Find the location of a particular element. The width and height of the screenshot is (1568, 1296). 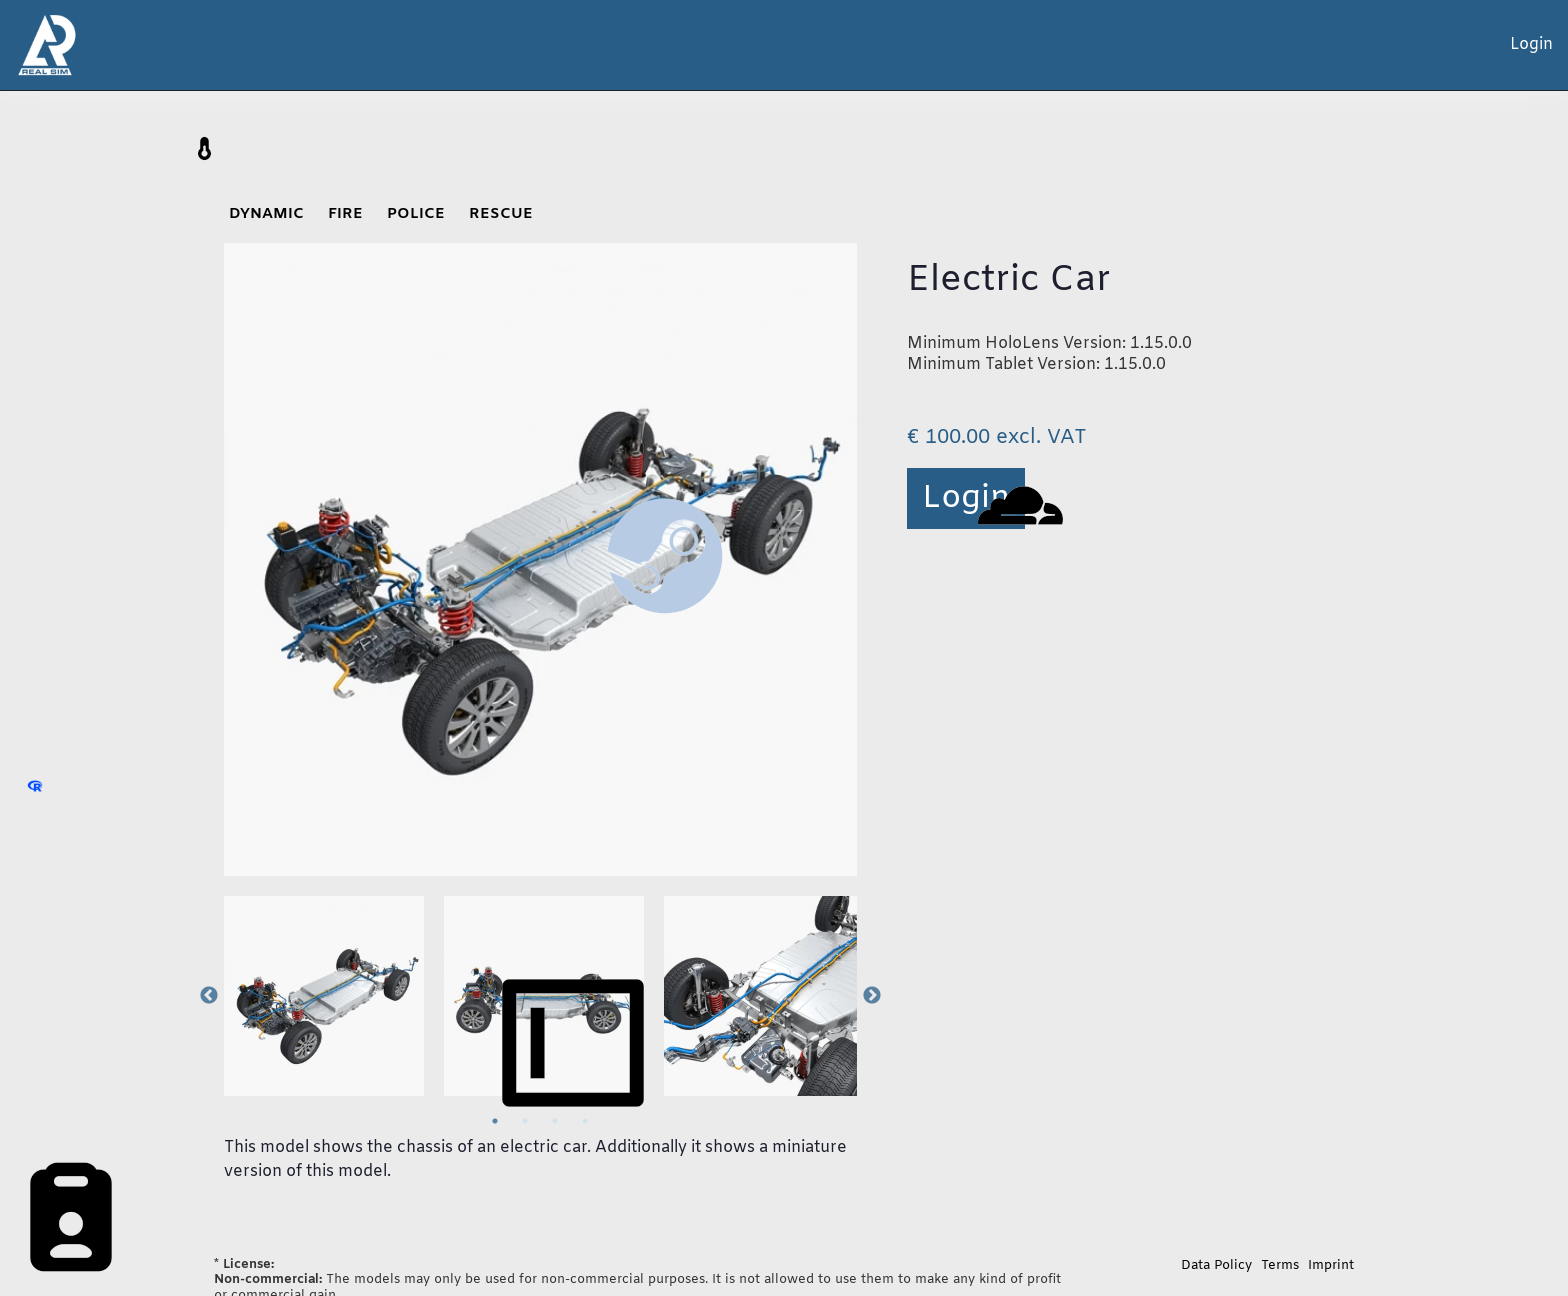

view user profile or personnel record is located at coordinates (71, 1217).